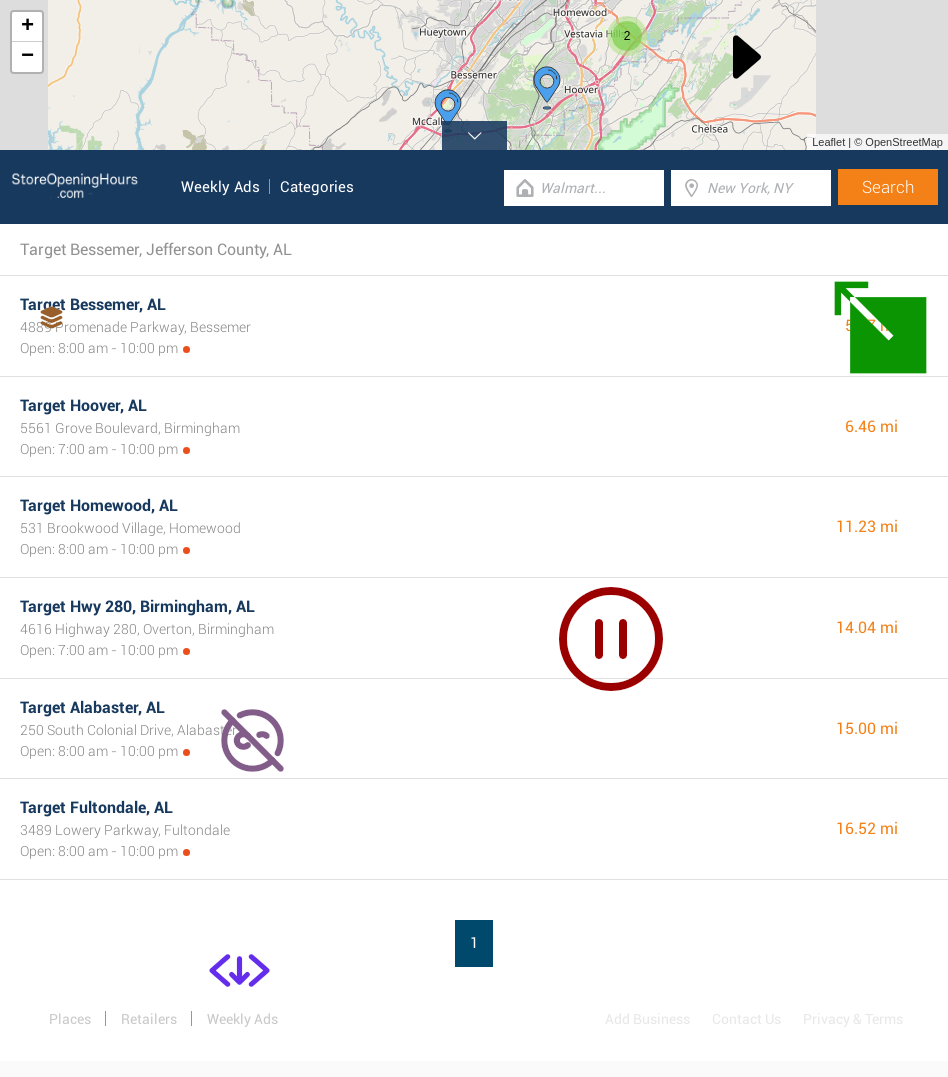 This screenshot has height=1077, width=948. I want to click on download source code or script files, so click(239, 970).